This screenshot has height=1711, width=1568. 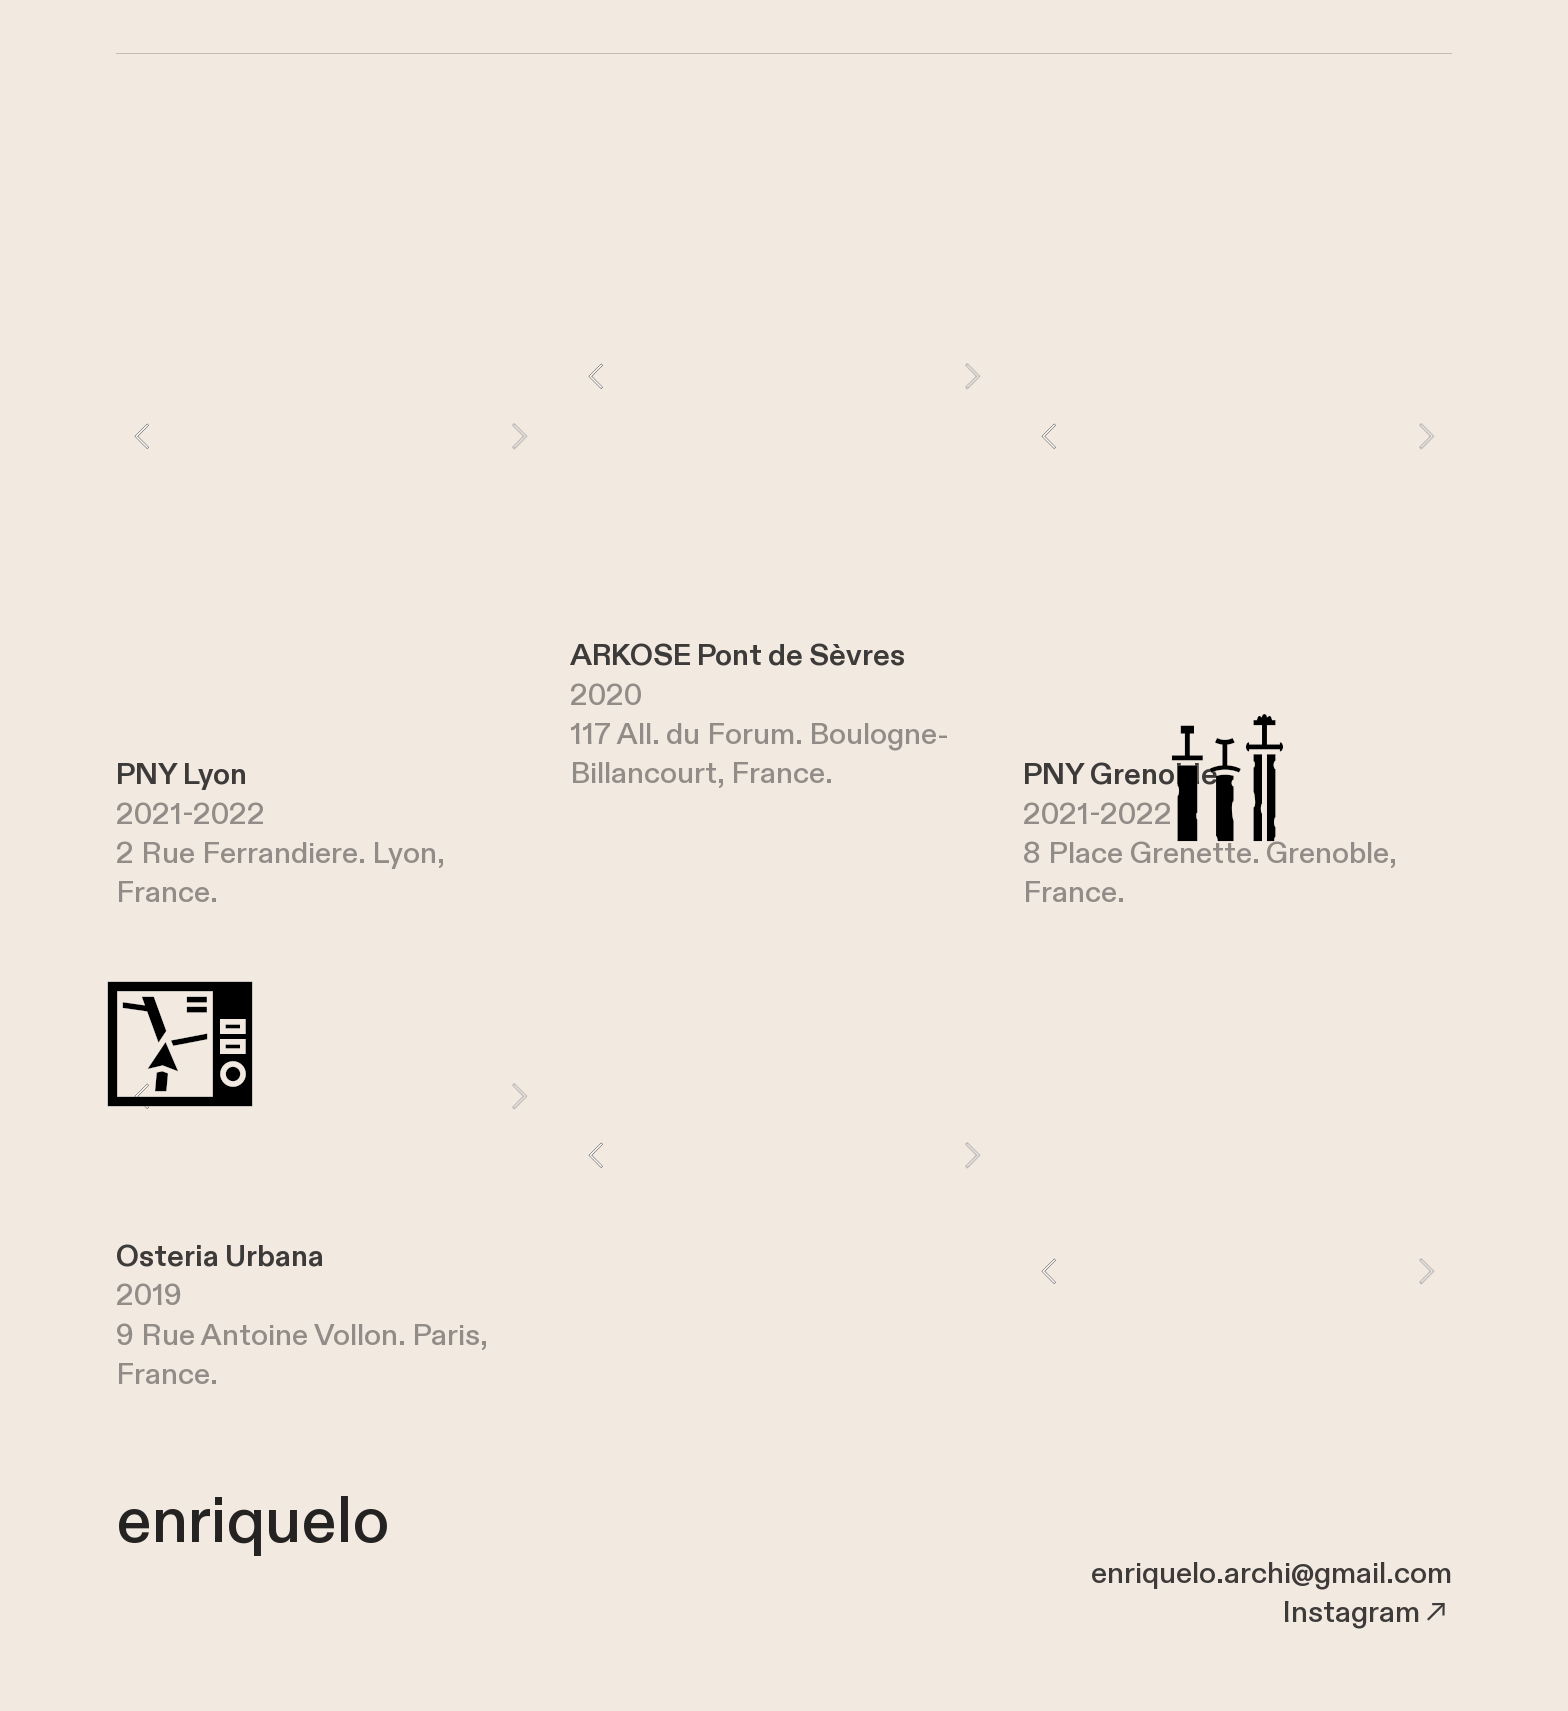 I want to click on access GPS navigation or location tracking, so click(x=180, y=1044).